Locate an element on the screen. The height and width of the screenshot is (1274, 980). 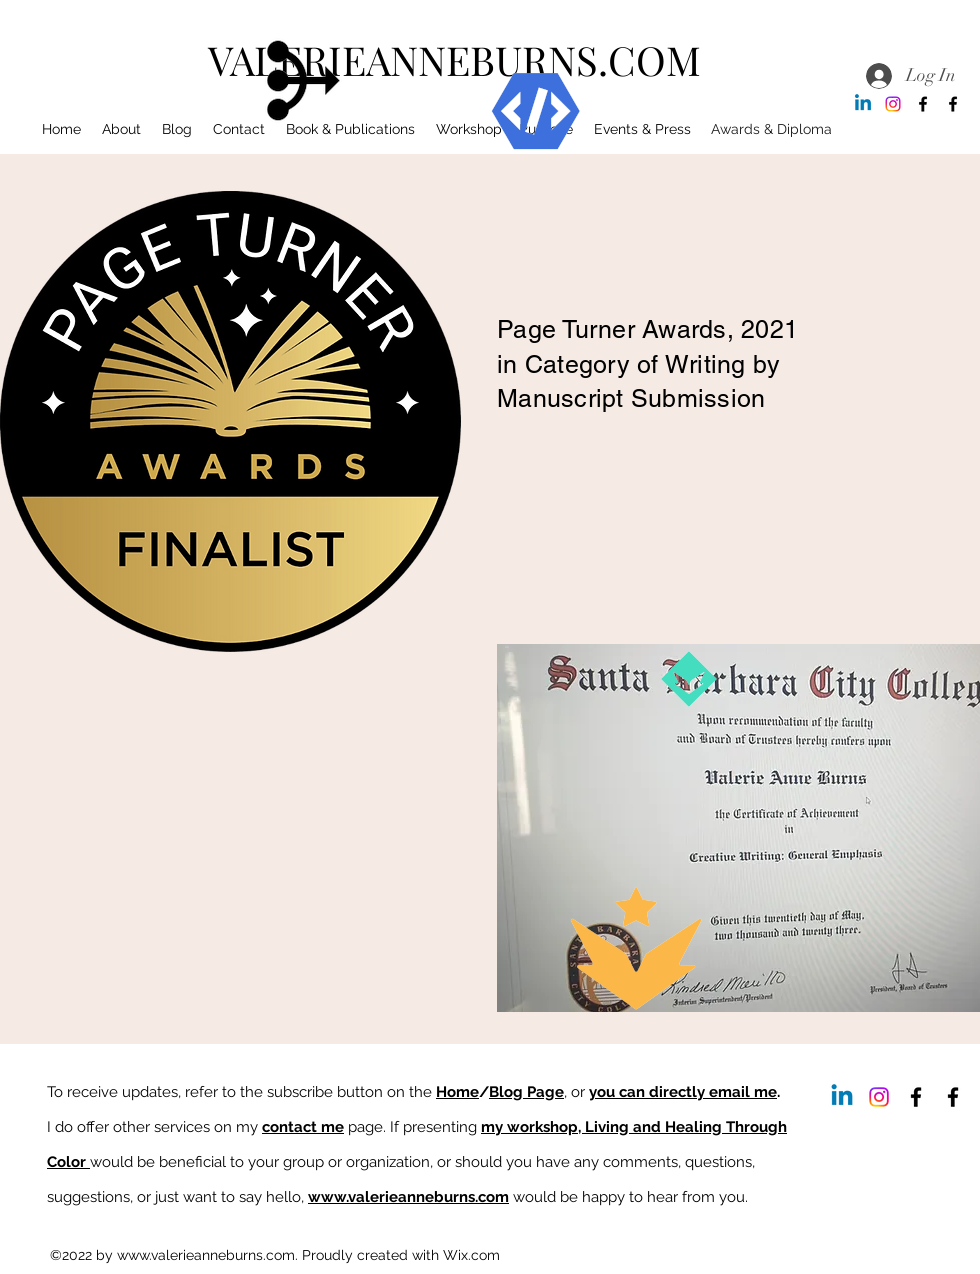
merge or combine multiple inputs into one output is located at coordinates (303, 80).